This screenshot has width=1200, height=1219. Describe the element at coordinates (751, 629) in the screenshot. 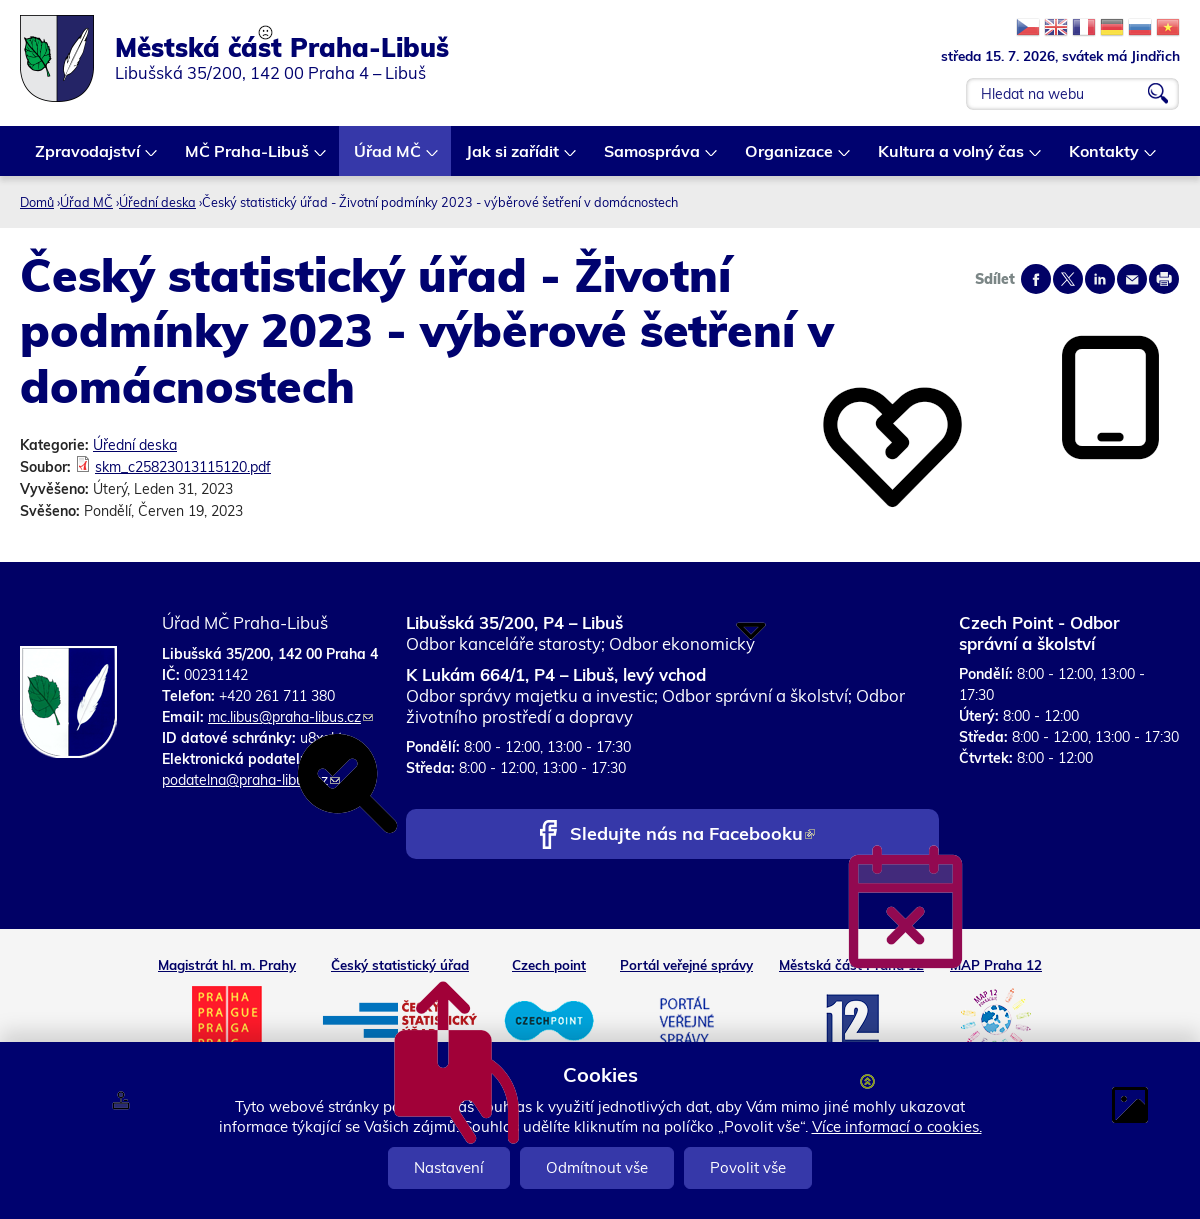

I see `expand dropdown menu` at that location.